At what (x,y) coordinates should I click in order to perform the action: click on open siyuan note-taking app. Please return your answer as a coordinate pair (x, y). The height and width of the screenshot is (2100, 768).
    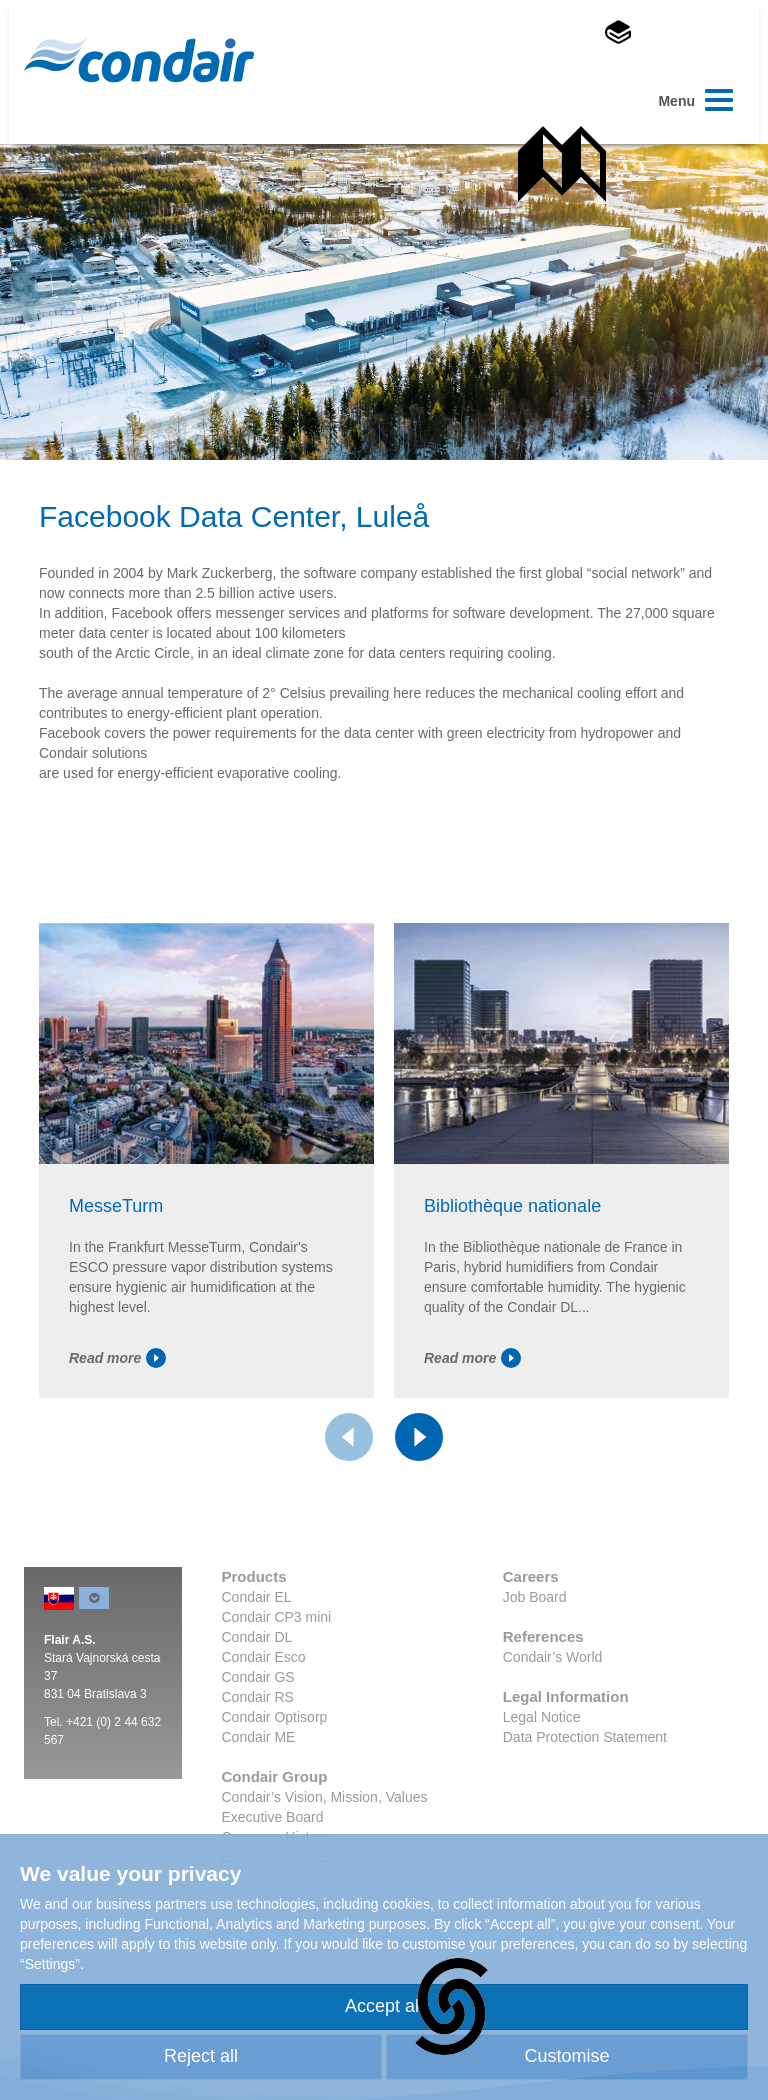
    Looking at the image, I should click on (562, 164).